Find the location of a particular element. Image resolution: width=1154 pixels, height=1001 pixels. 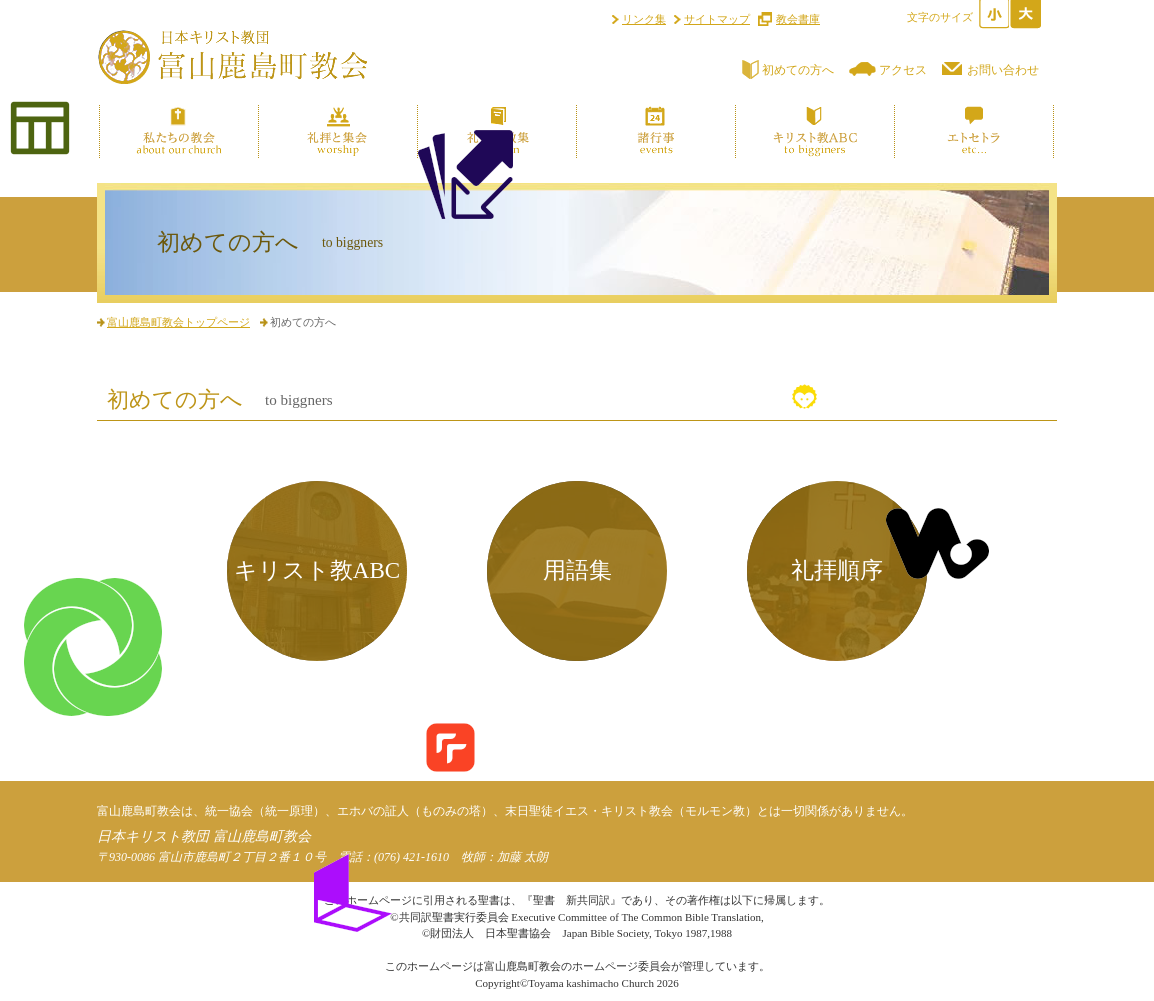

red river brand logo is located at coordinates (450, 747).